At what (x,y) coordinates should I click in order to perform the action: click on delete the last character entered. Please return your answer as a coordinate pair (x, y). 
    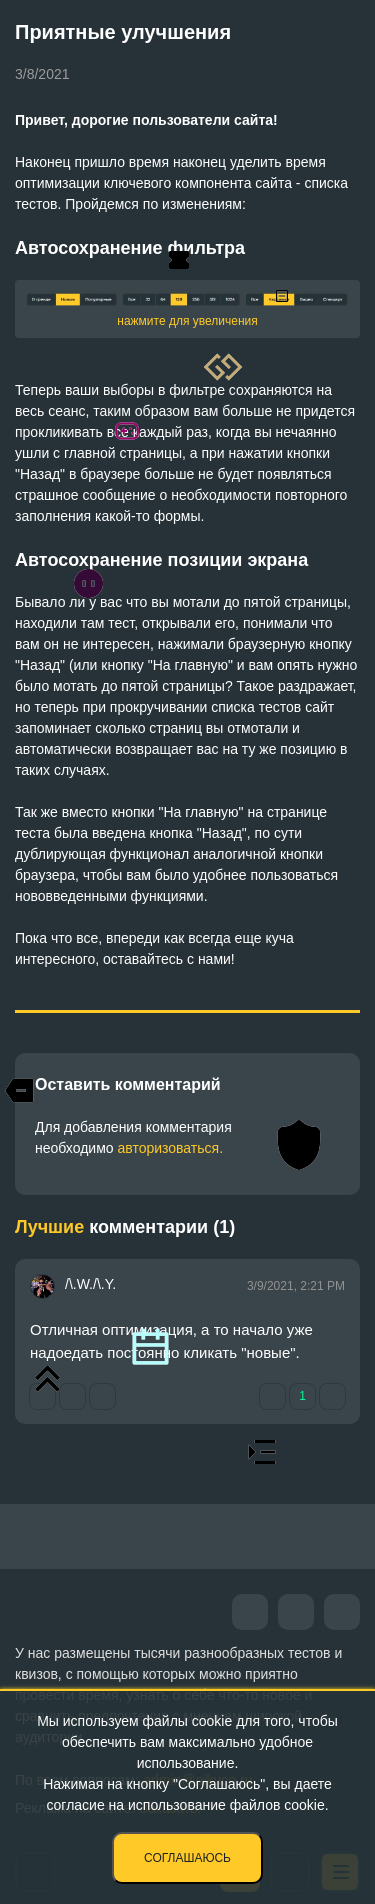
    Looking at the image, I should click on (20, 1090).